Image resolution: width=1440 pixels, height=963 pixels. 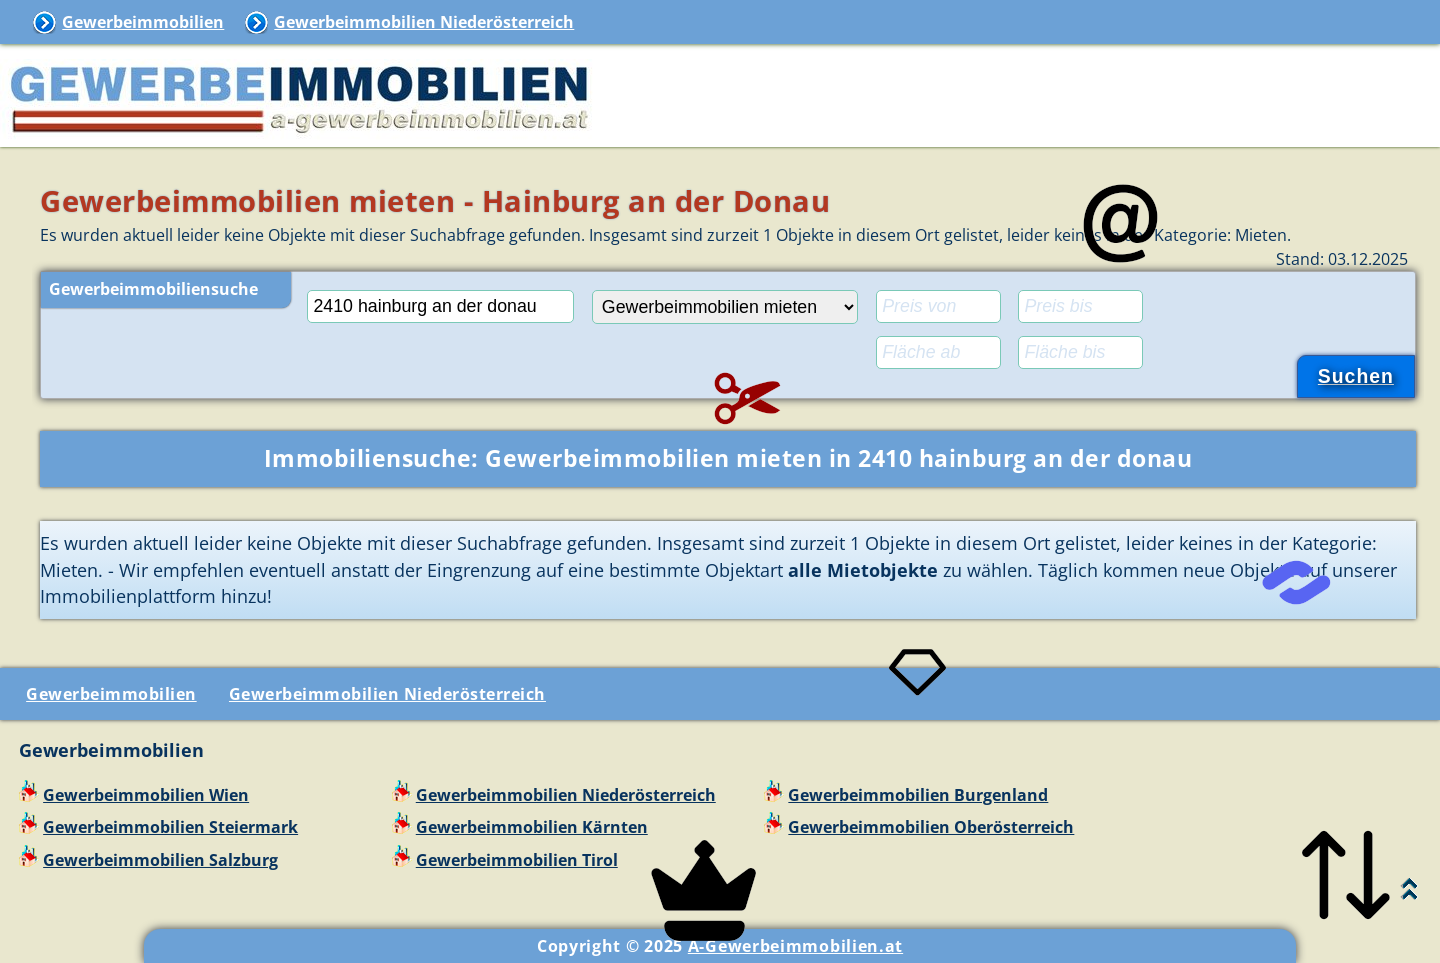 I want to click on indicates a discord partnered server owner, so click(x=1296, y=582).